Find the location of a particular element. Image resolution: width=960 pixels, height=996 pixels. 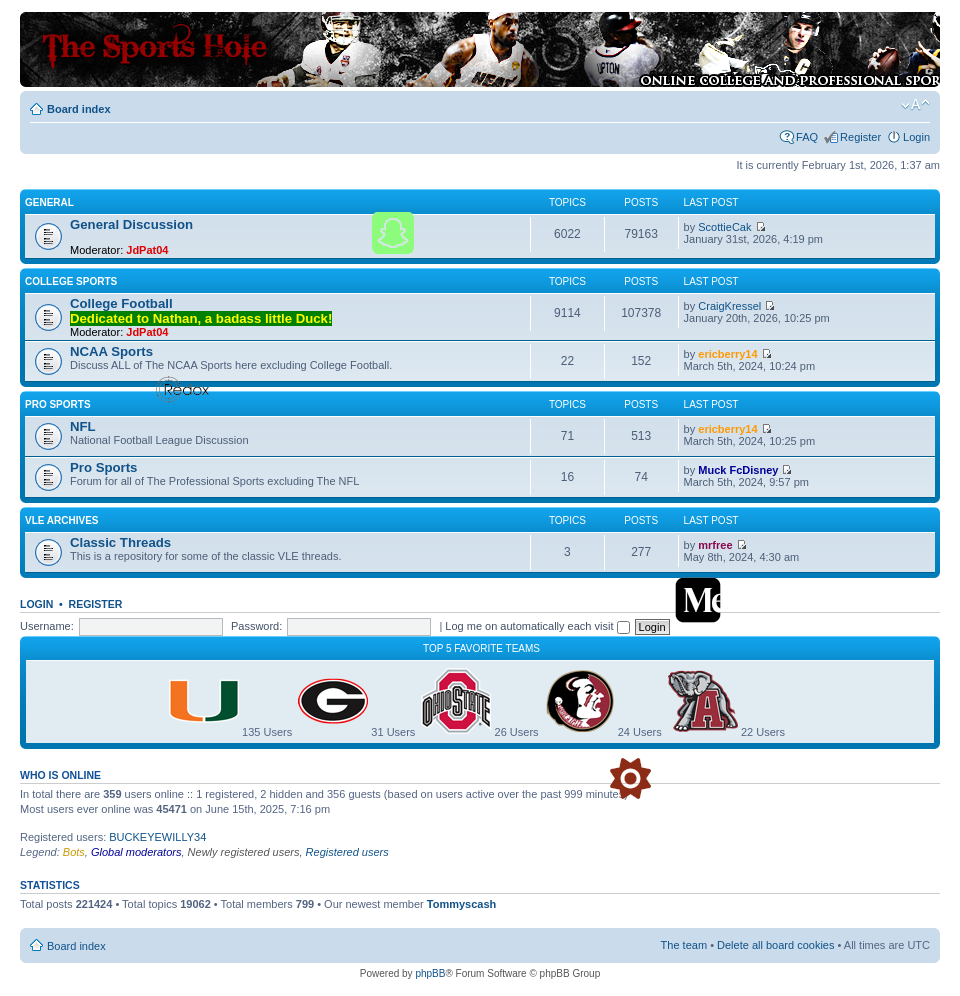

open snapchat app is located at coordinates (393, 233).